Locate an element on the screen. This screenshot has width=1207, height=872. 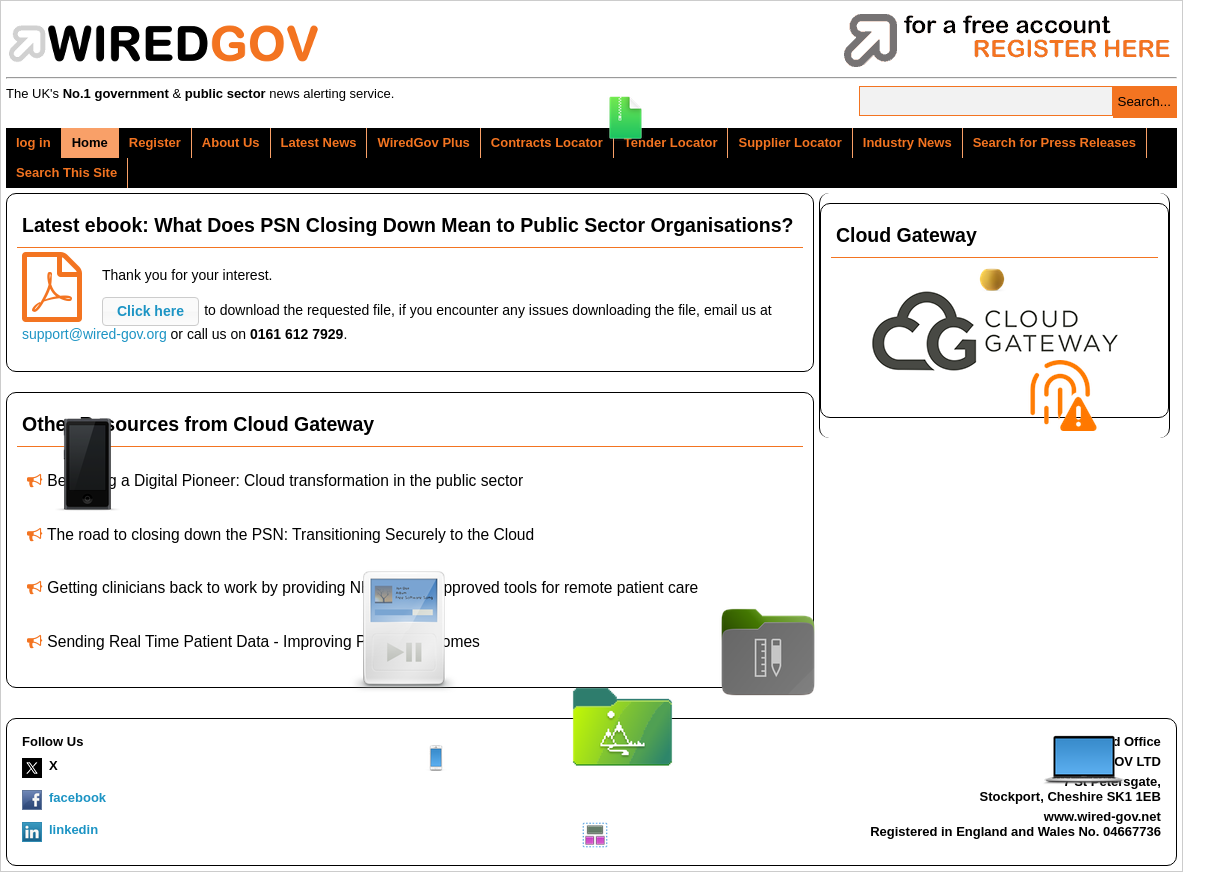
represents this macbook pro in system settings is located at coordinates (1084, 753).